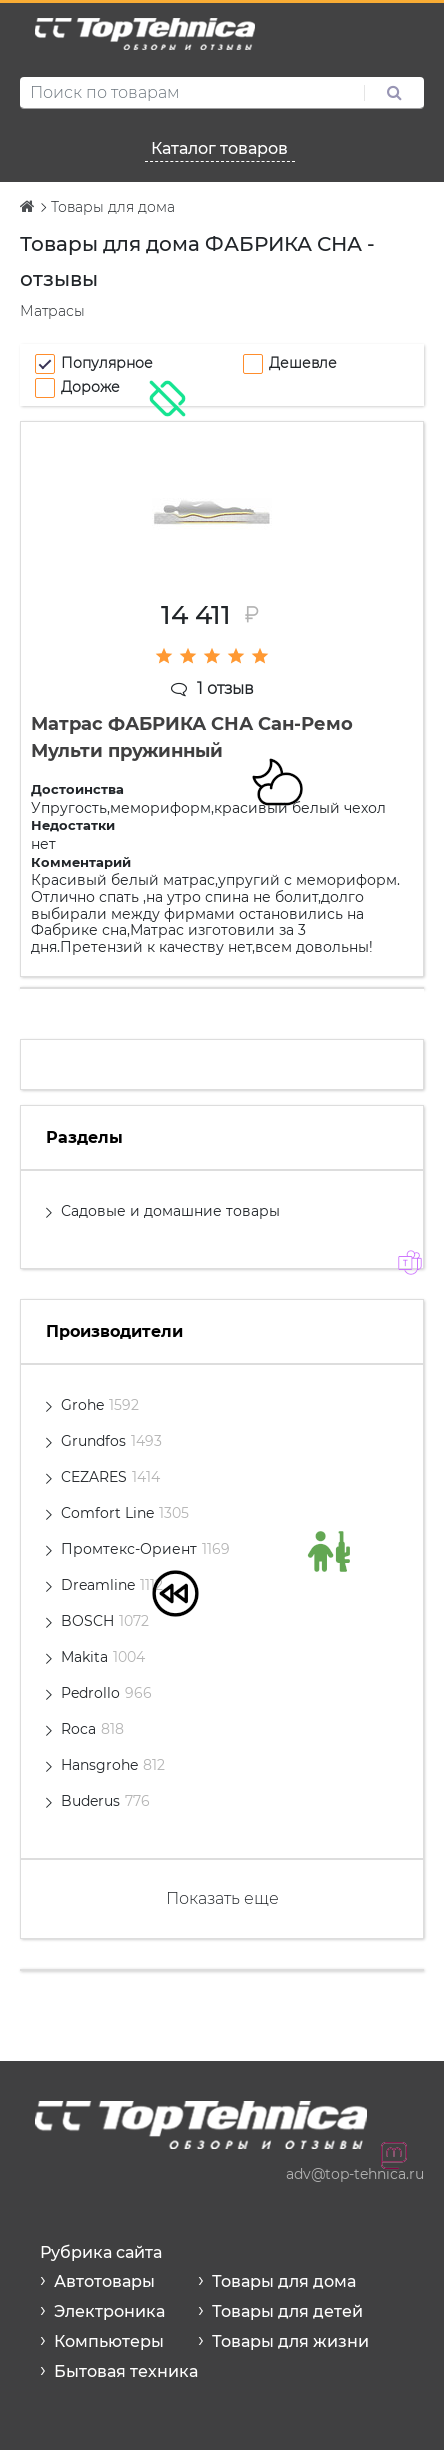 Image resolution: width=444 pixels, height=2450 pixels. I want to click on rewind or skip backward in media playback, so click(175, 1593).